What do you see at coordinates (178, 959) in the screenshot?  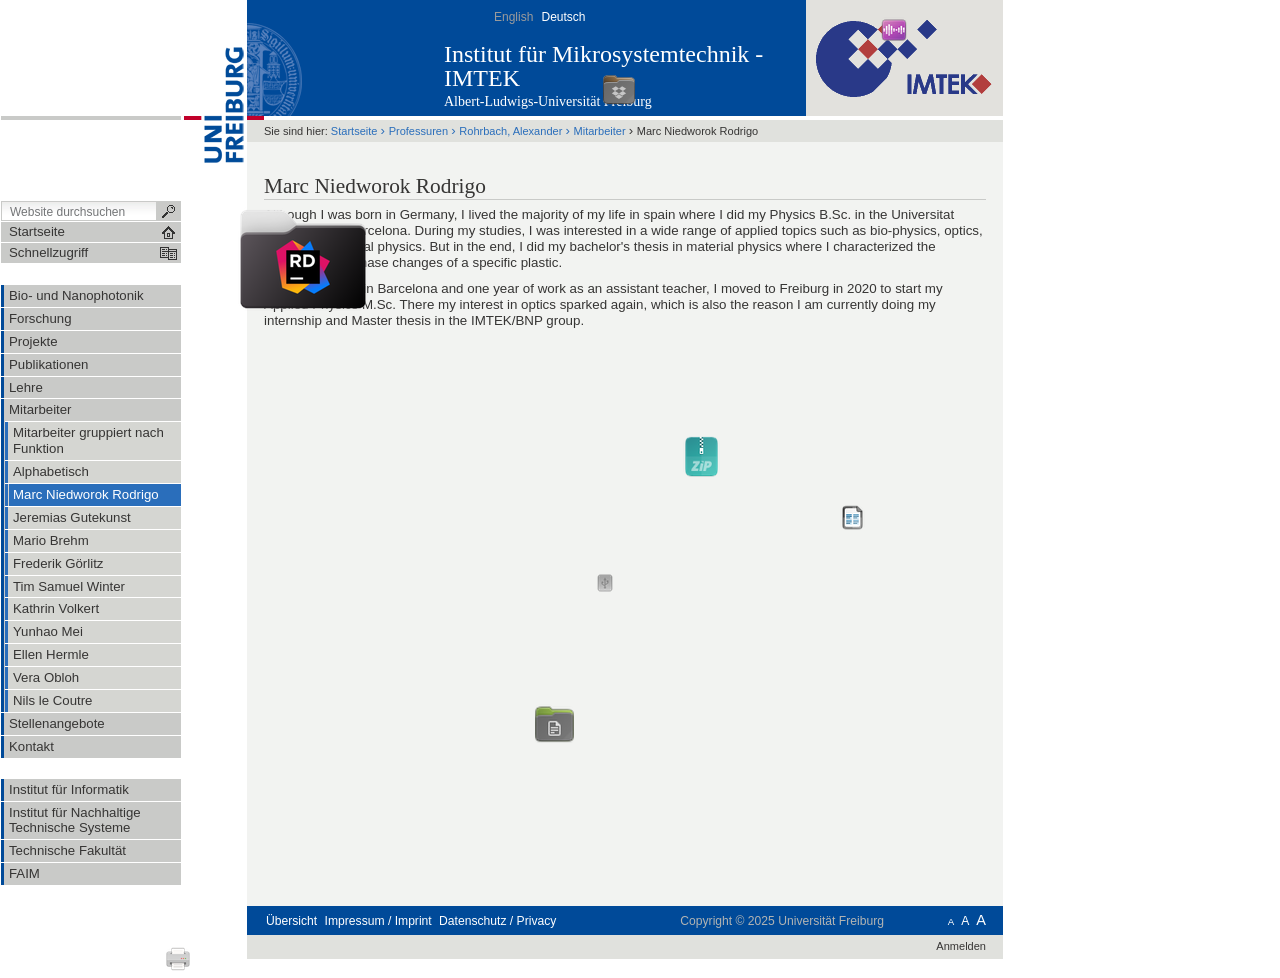 I see `access printer settings and devices` at bounding box center [178, 959].